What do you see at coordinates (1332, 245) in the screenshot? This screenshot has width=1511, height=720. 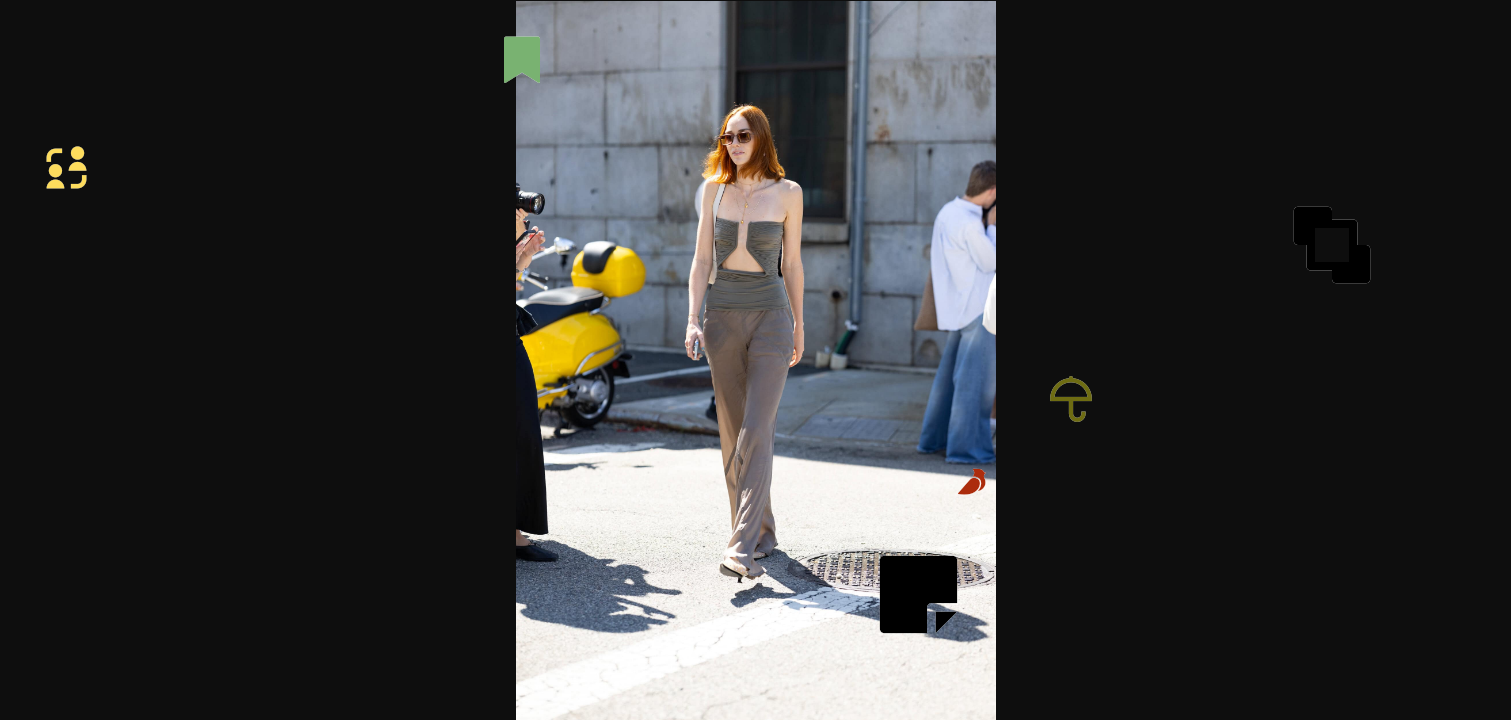 I see `bring selected layer to front` at bounding box center [1332, 245].